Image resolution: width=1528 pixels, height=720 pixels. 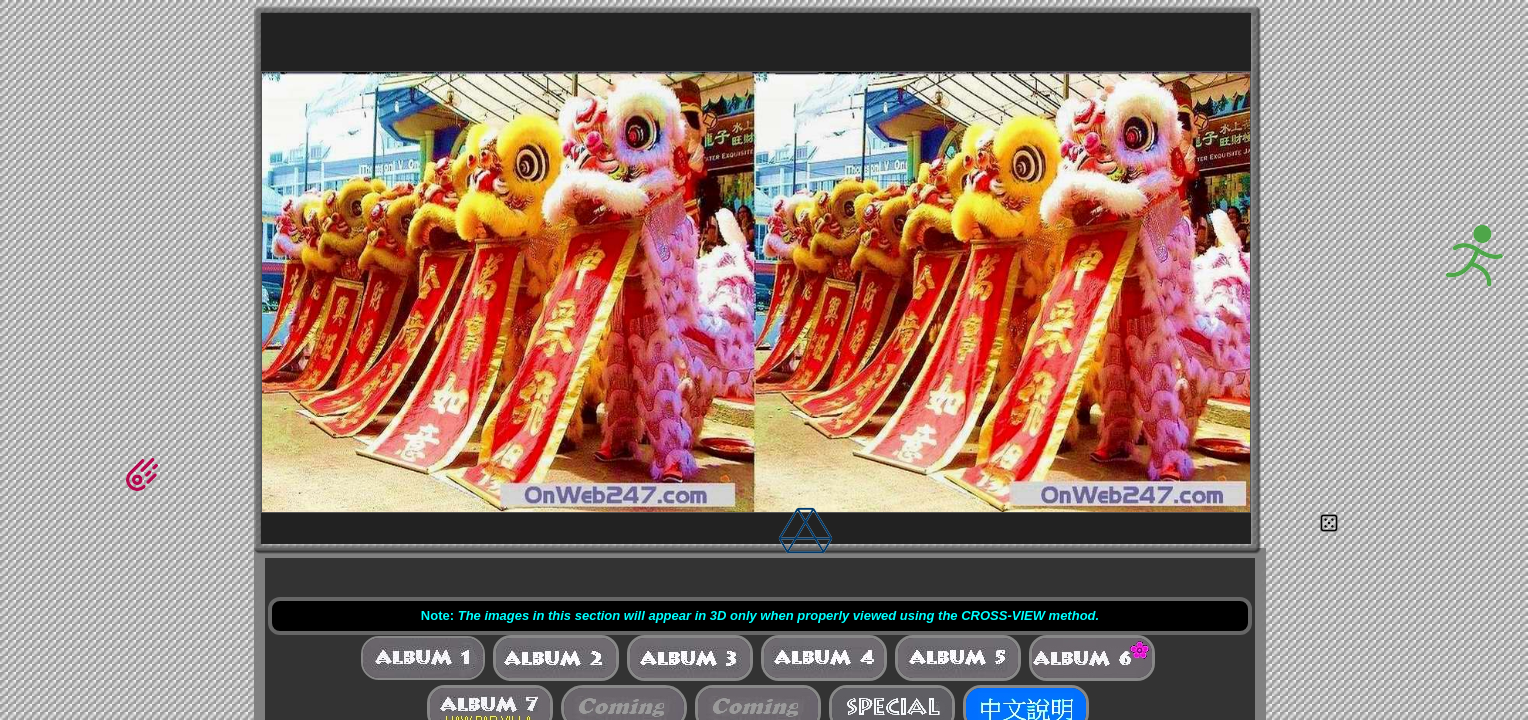 I want to click on start a running or fitness activity, so click(x=1475, y=254).